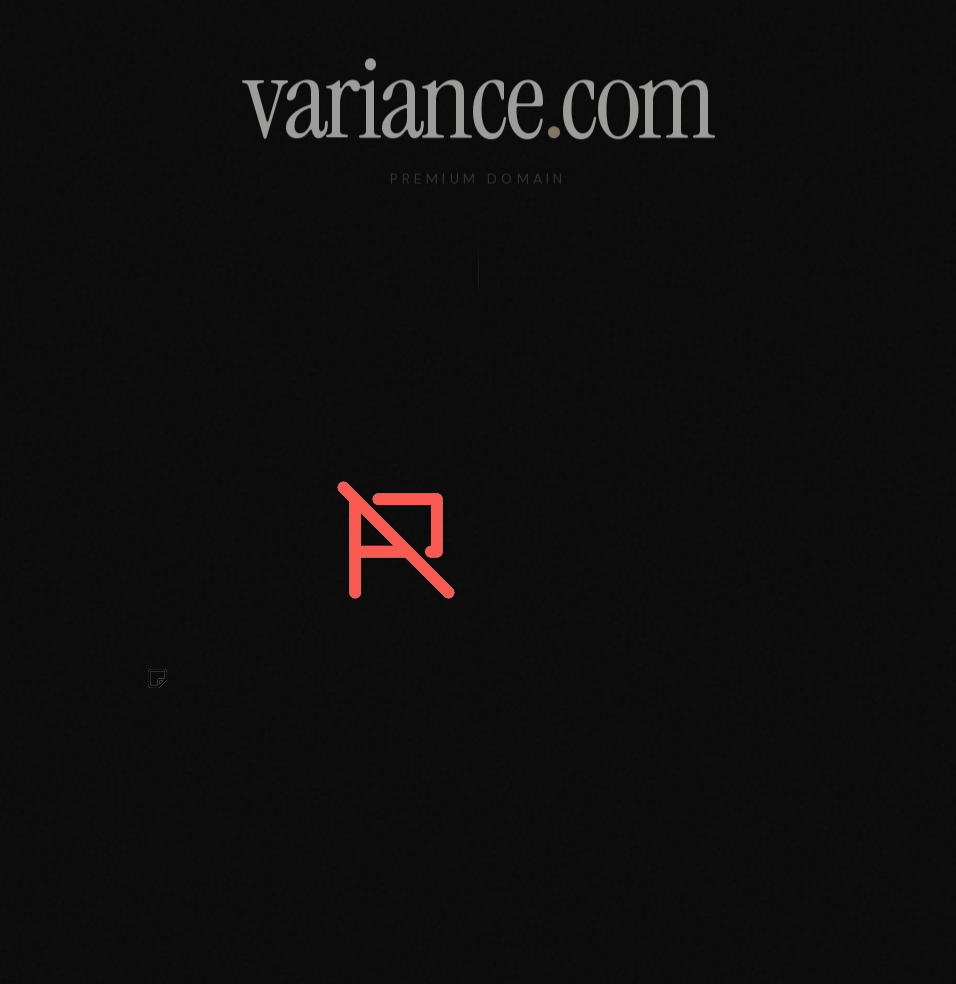 This screenshot has height=984, width=956. Describe the element at coordinates (157, 678) in the screenshot. I see `create a new note` at that location.